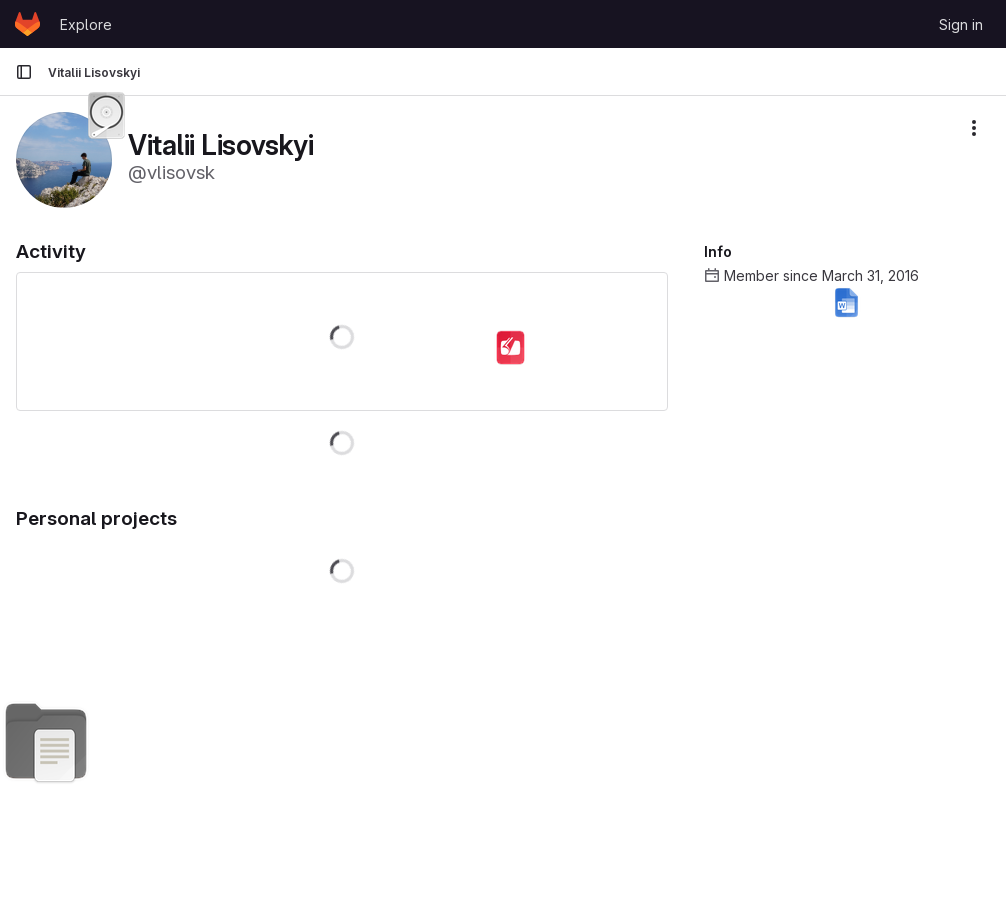 This screenshot has width=1006, height=904. I want to click on open an existing document or file, so click(46, 741).